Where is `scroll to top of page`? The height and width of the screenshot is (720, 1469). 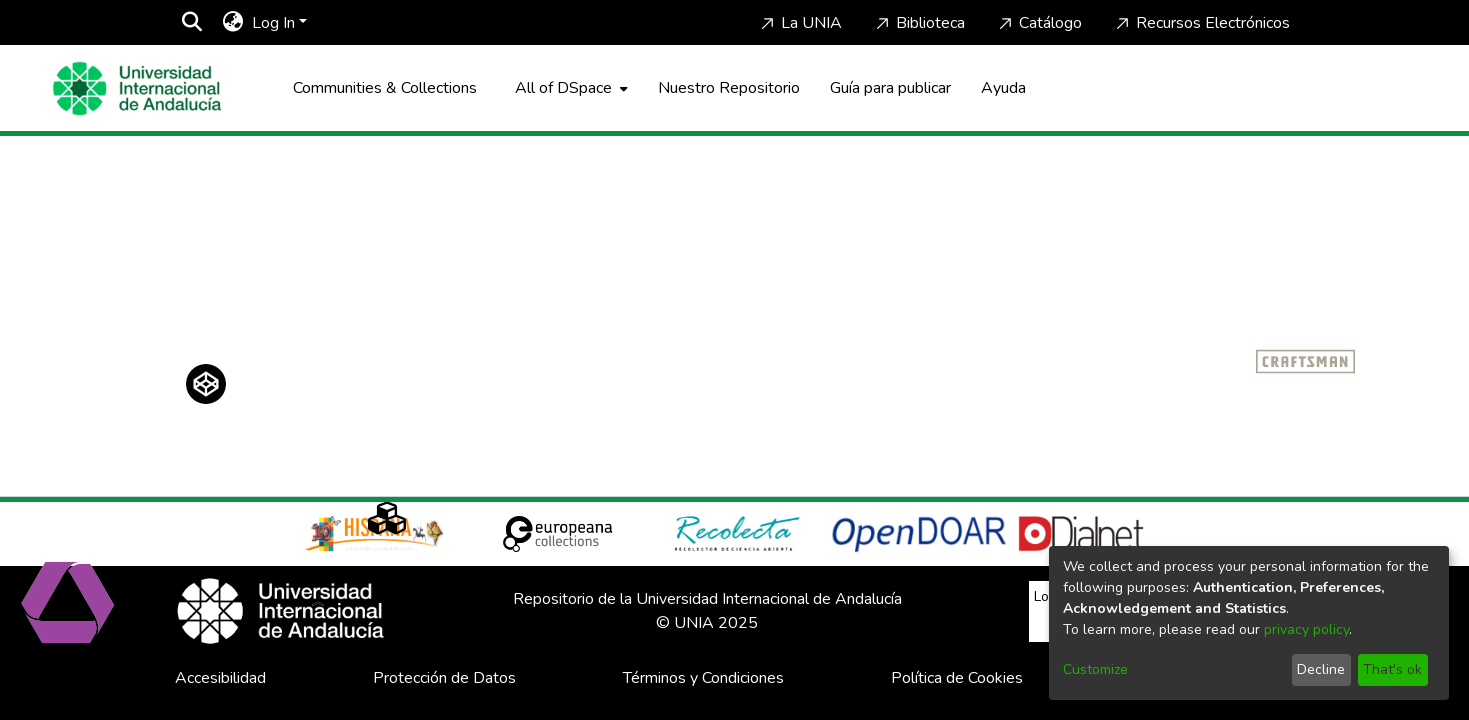
scroll to top of page is located at coordinates (318, 604).